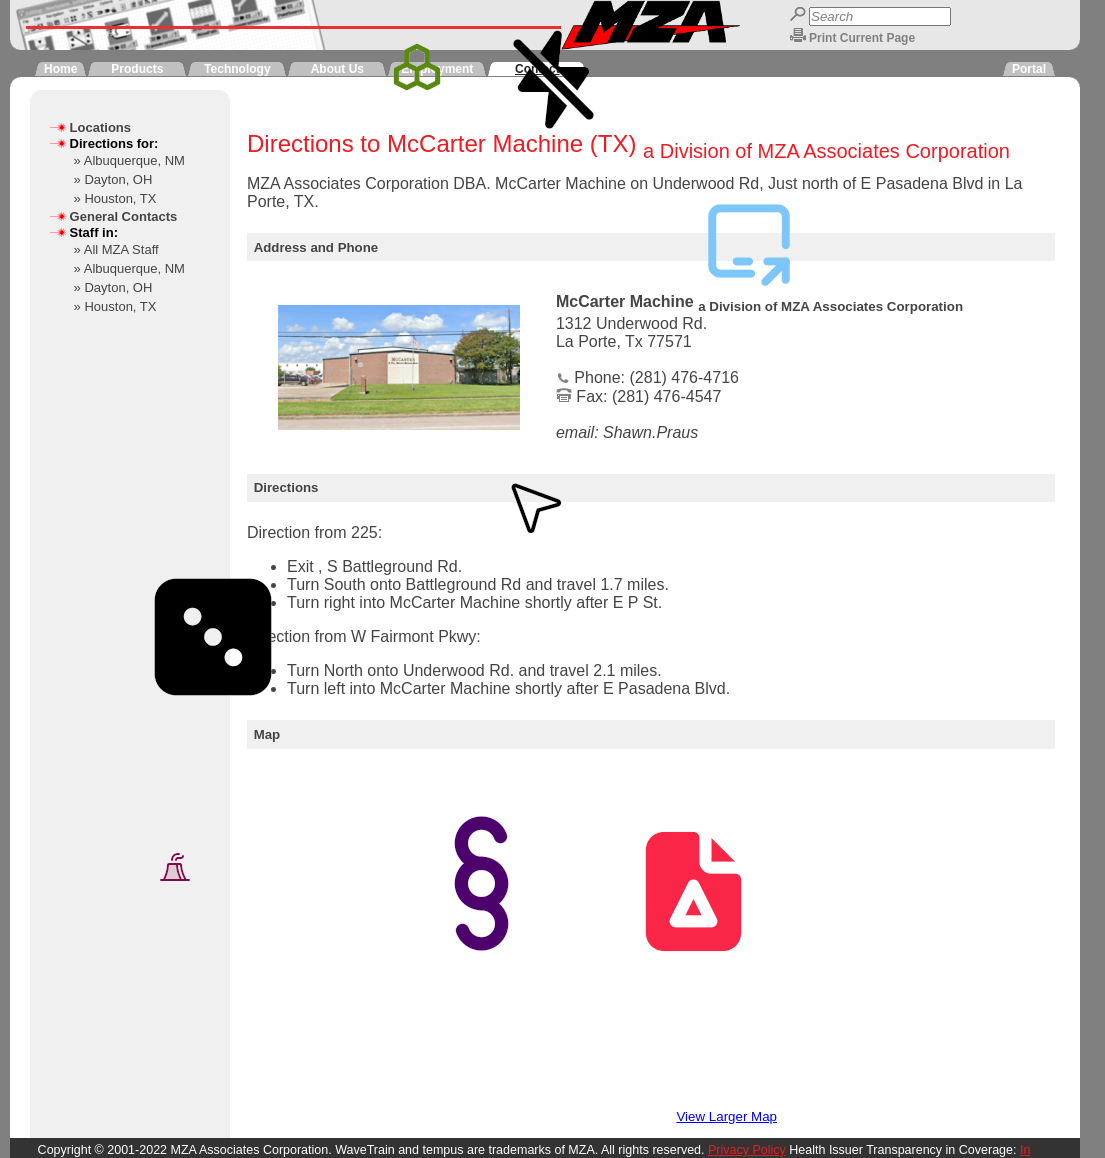 Image resolution: width=1105 pixels, height=1158 pixels. I want to click on indicates nuclear power or energy facility, so click(175, 869).